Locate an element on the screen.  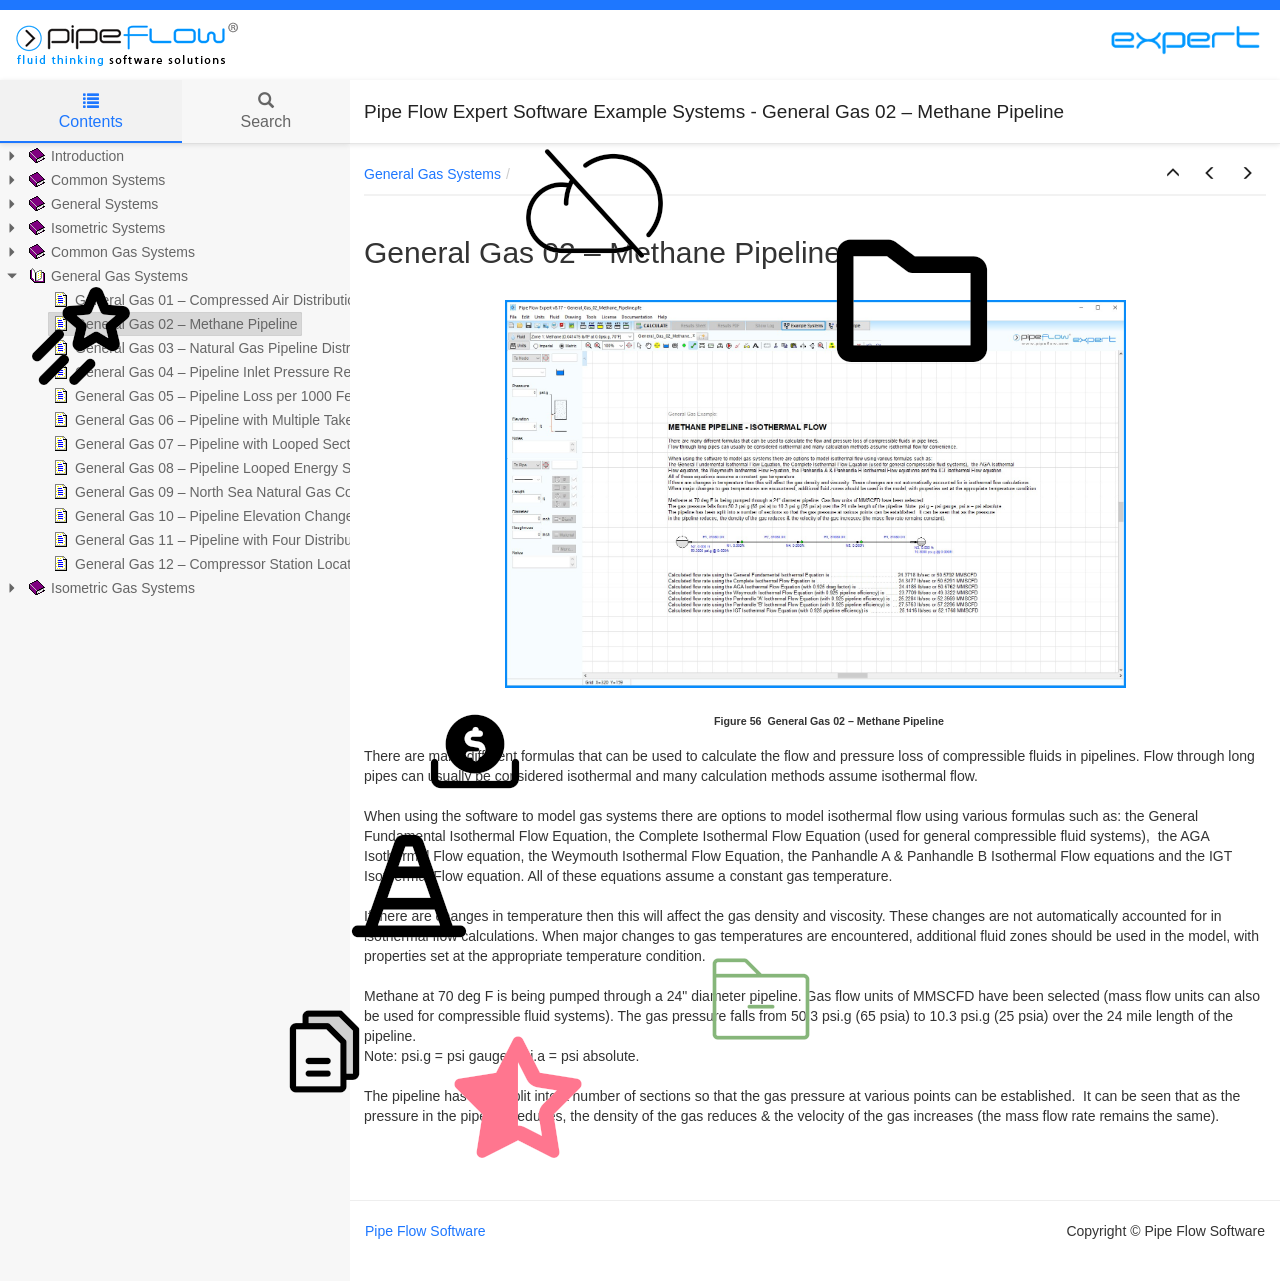
remove a file from this folder is located at coordinates (761, 999).